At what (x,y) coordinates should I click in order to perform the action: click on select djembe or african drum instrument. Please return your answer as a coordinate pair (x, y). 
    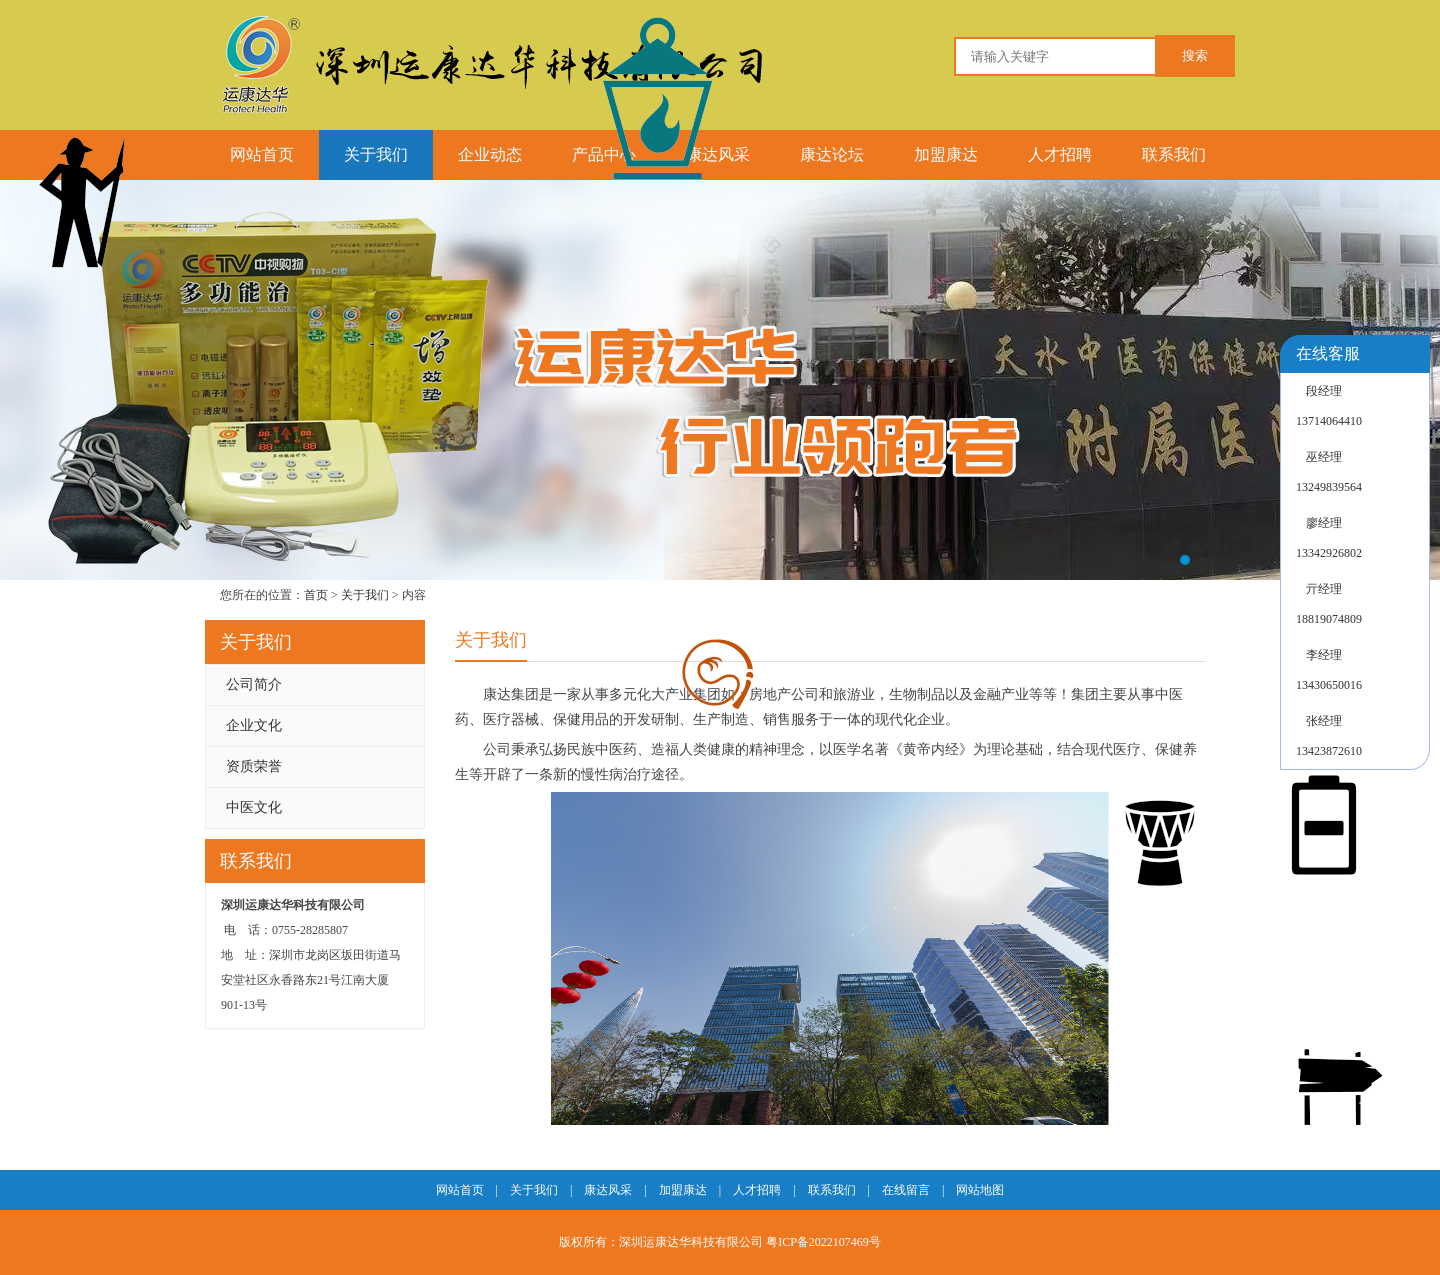
    Looking at the image, I should click on (1160, 841).